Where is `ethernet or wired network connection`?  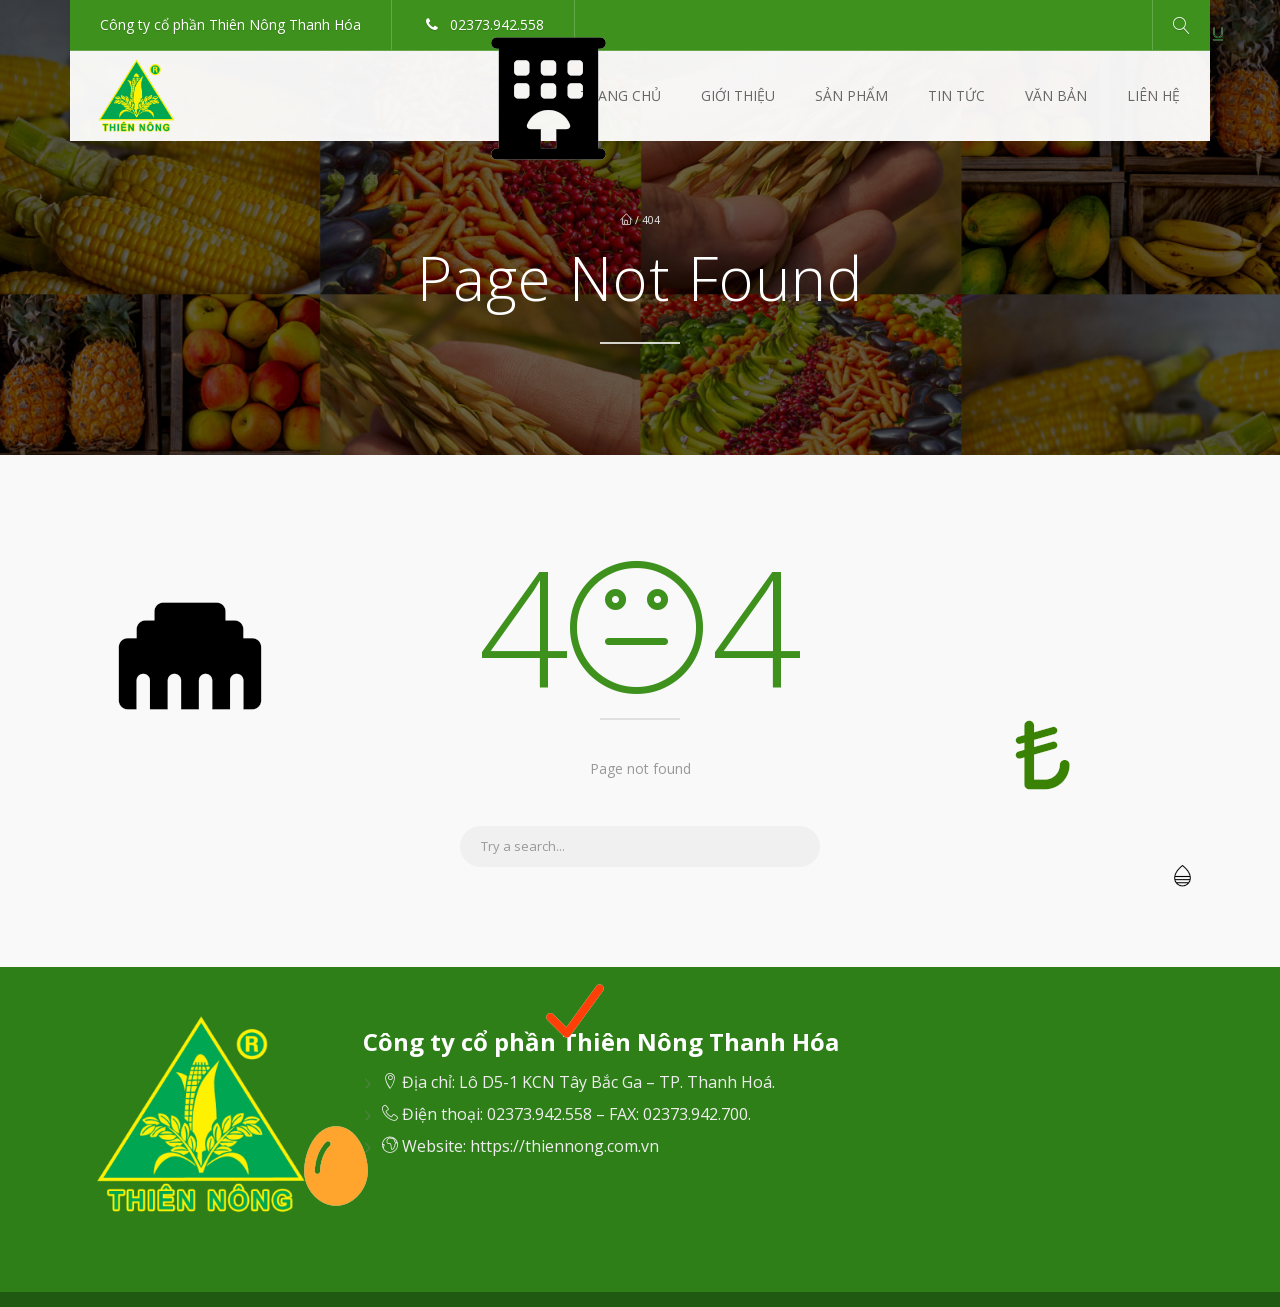 ethernet or wired network connection is located at coordinates (190, 656).